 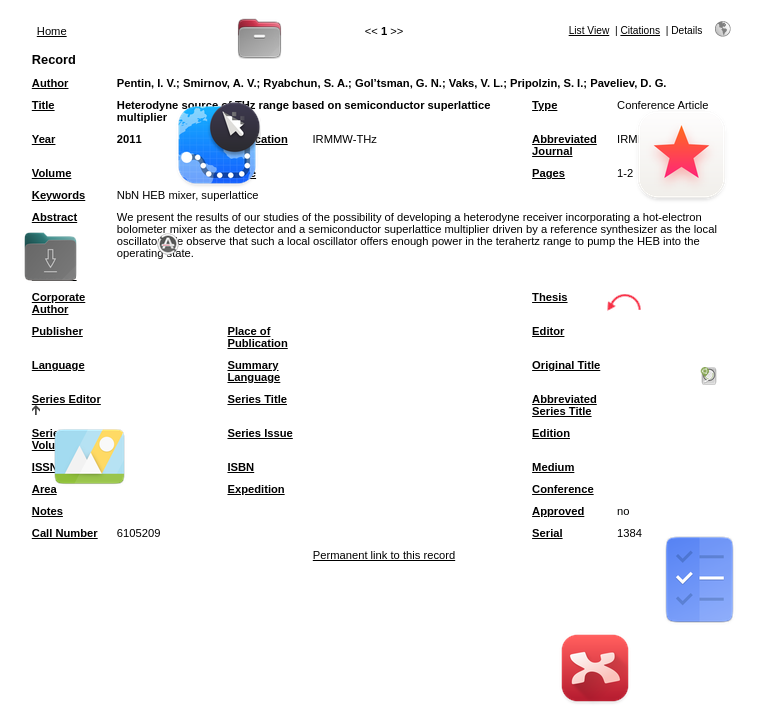 What do you see at coordinates (259, 38) in the screenshot?
I see `open the file manager application` at bounding box center [259, 38].